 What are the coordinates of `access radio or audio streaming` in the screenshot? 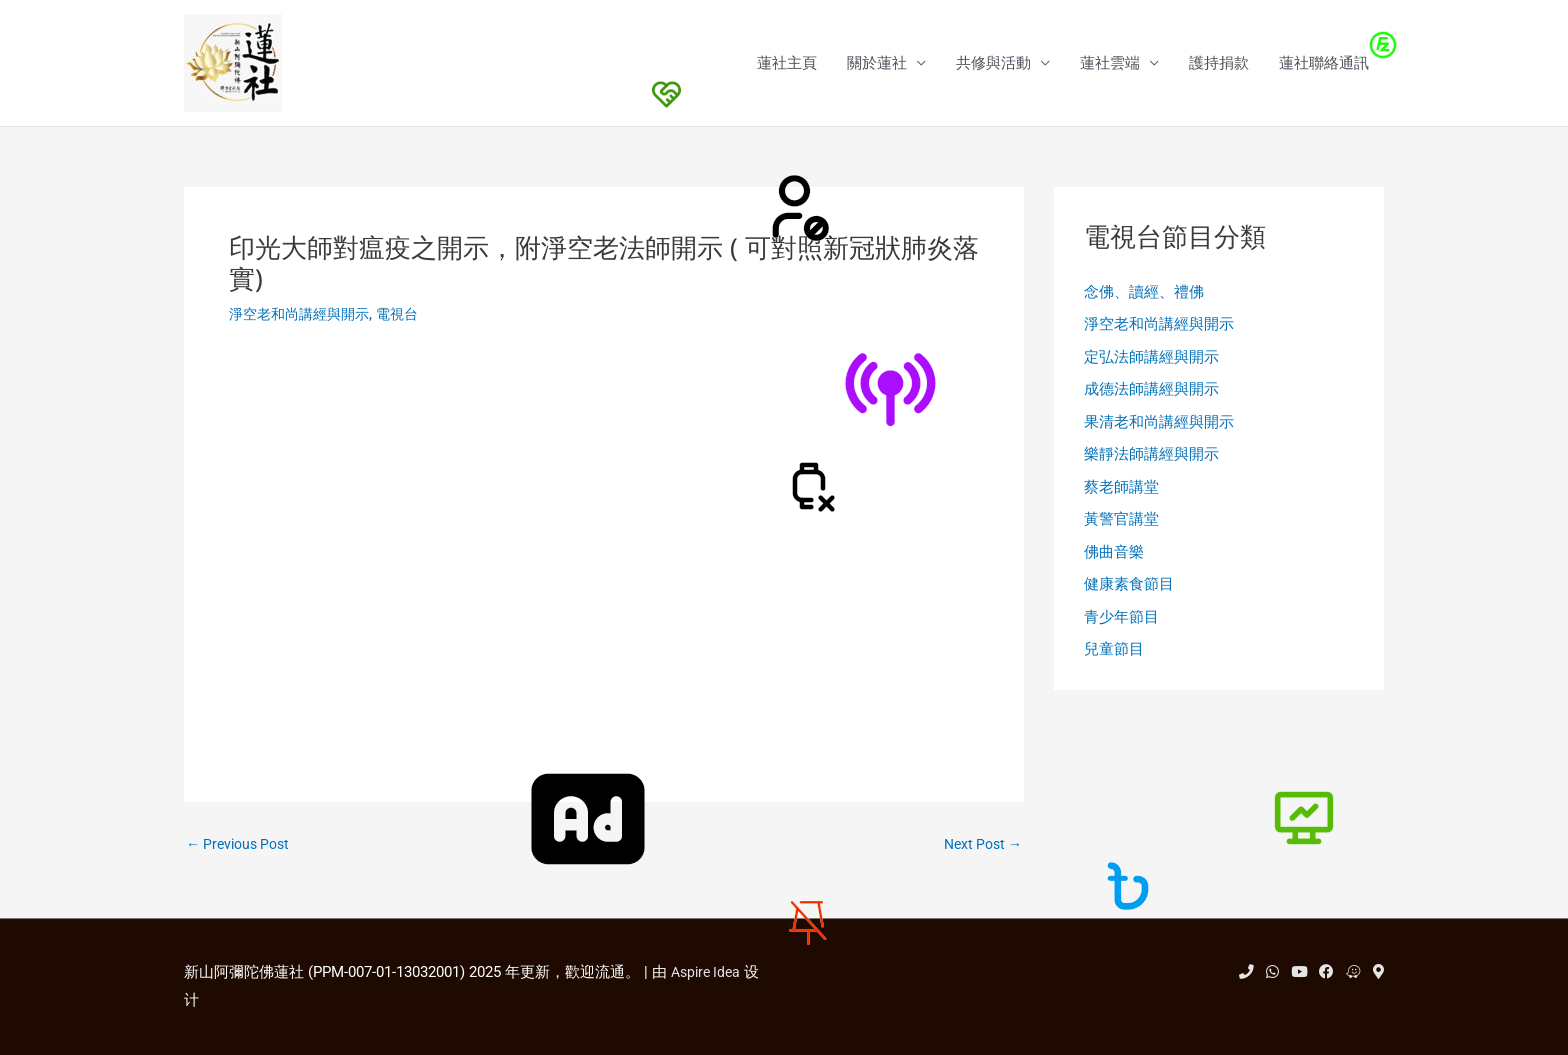 It's located at (890, 387).